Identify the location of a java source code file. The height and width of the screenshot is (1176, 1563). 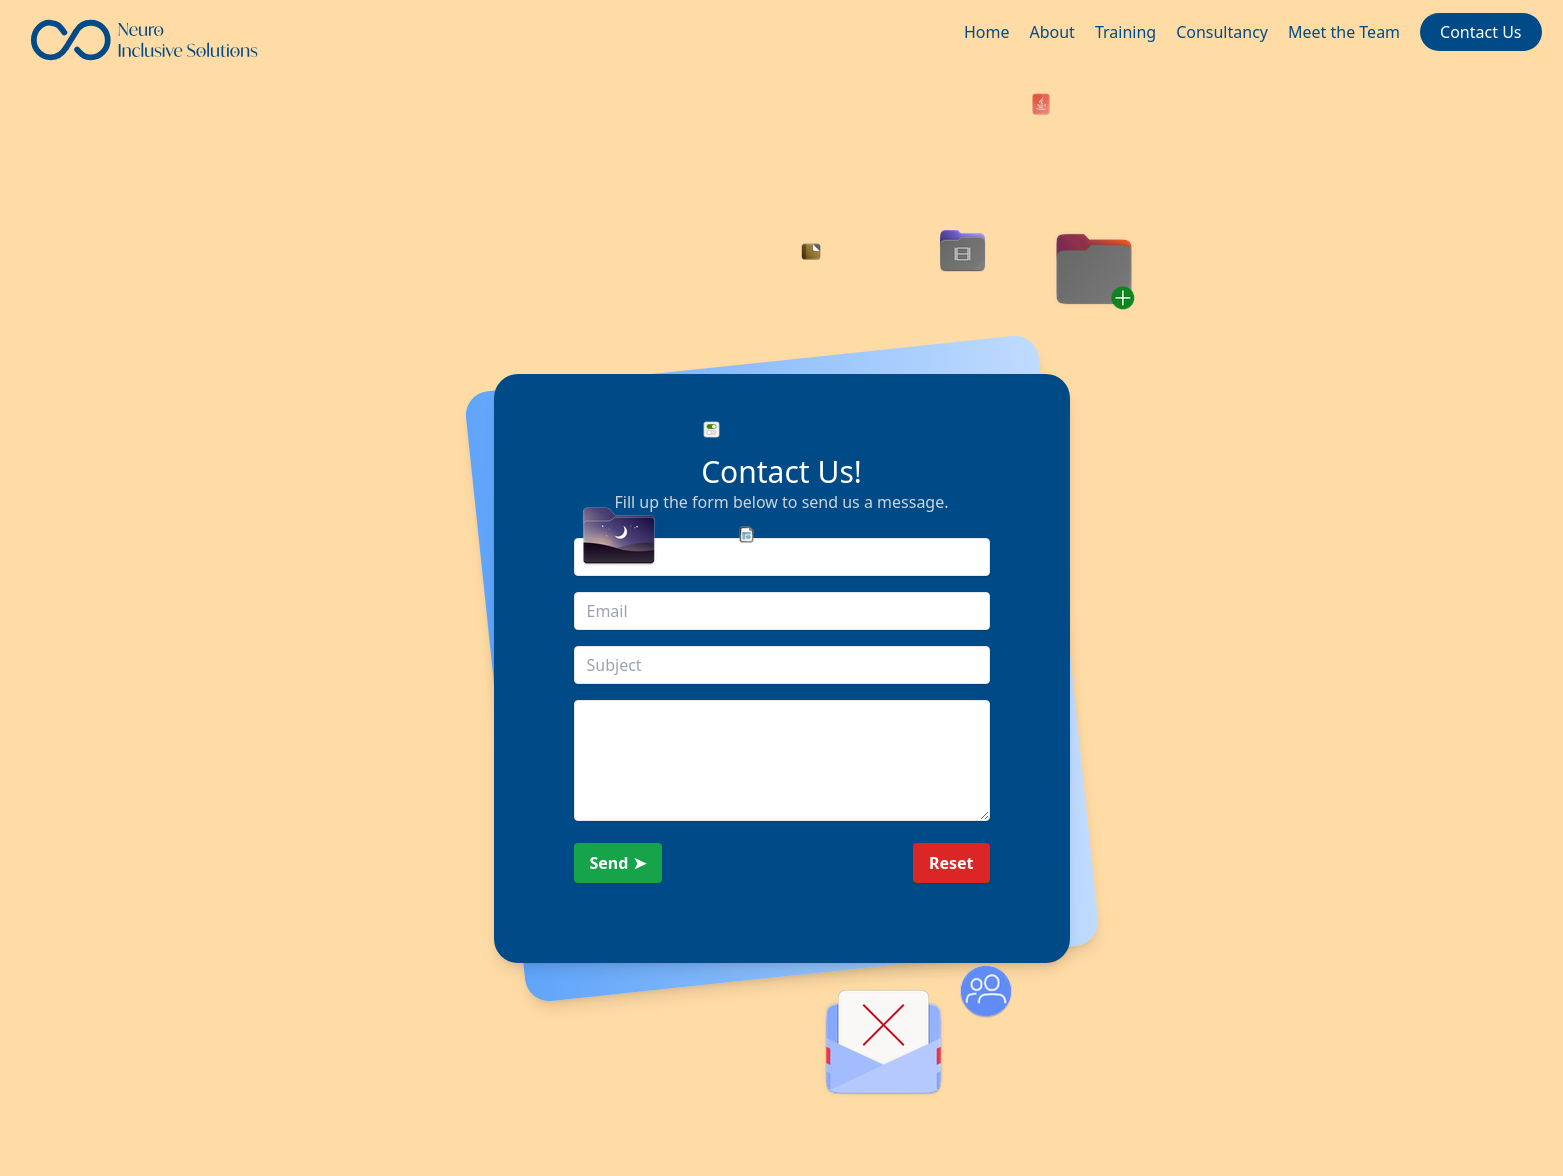
(1041, 104).